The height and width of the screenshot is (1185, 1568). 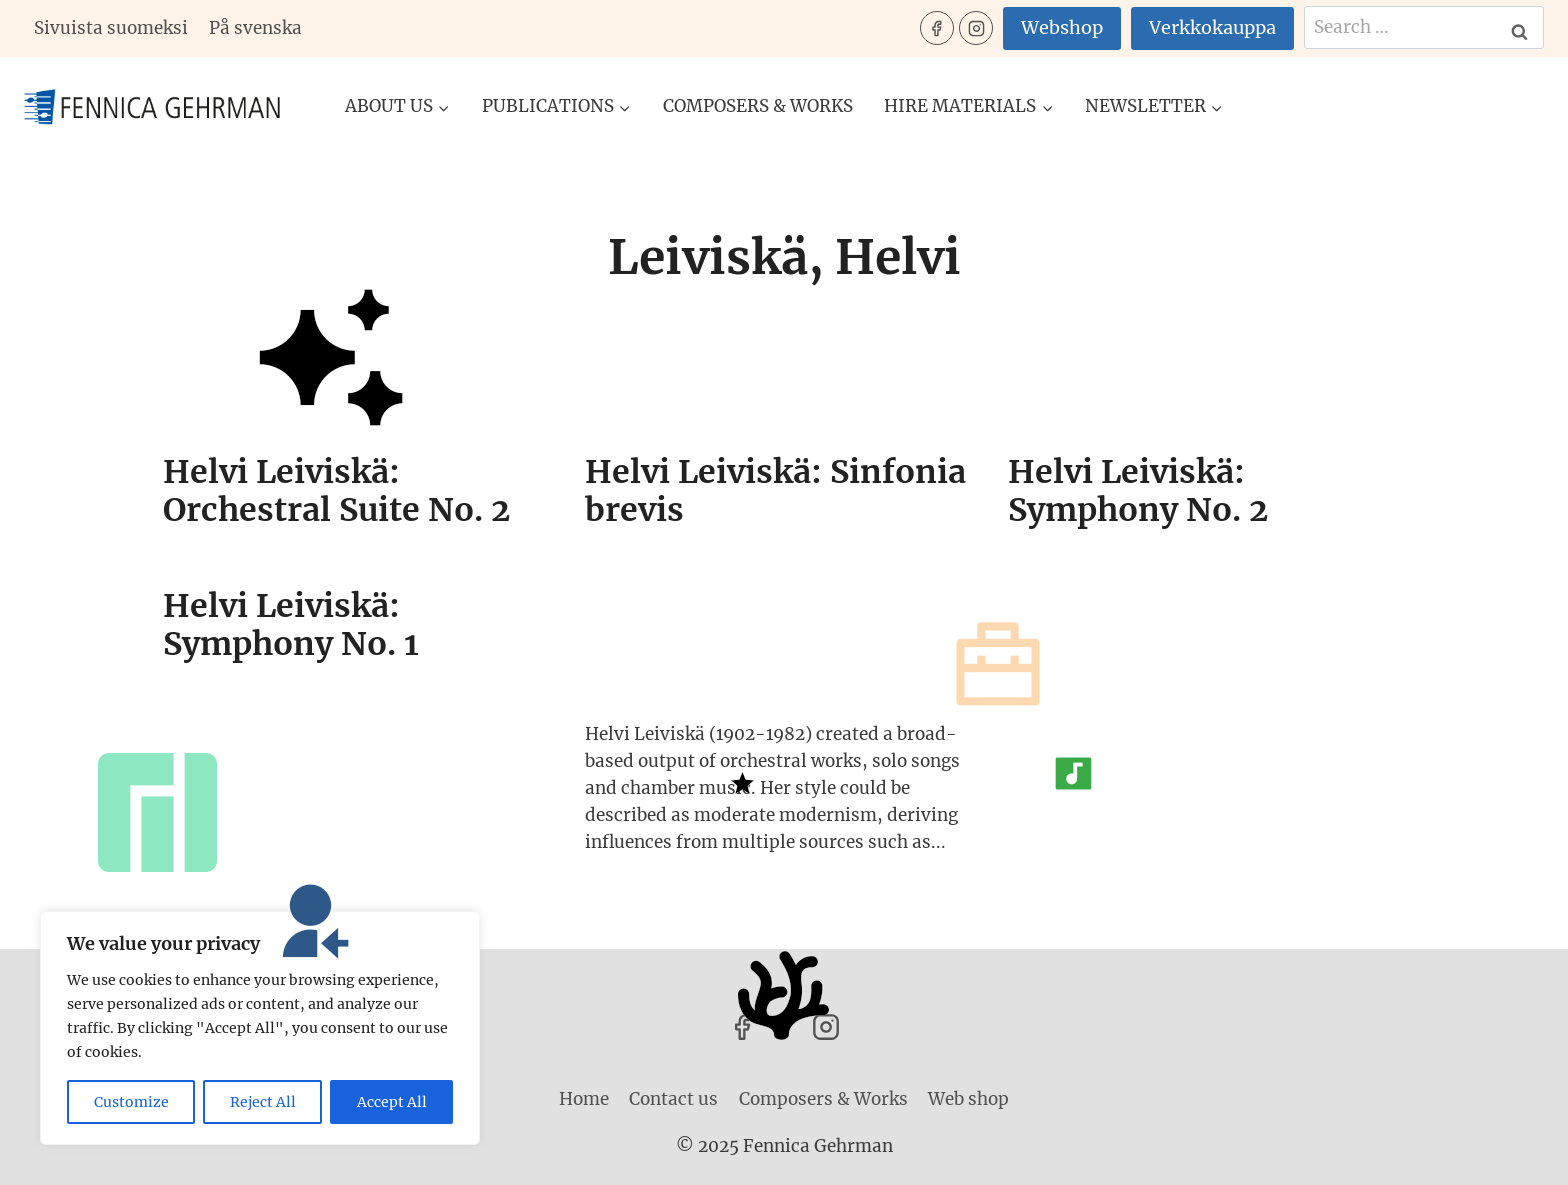 What do you see at coordinates (157, 812) in the screenshot?
I see `manjaro linux operating system logo` at bounding box center [157, 812].